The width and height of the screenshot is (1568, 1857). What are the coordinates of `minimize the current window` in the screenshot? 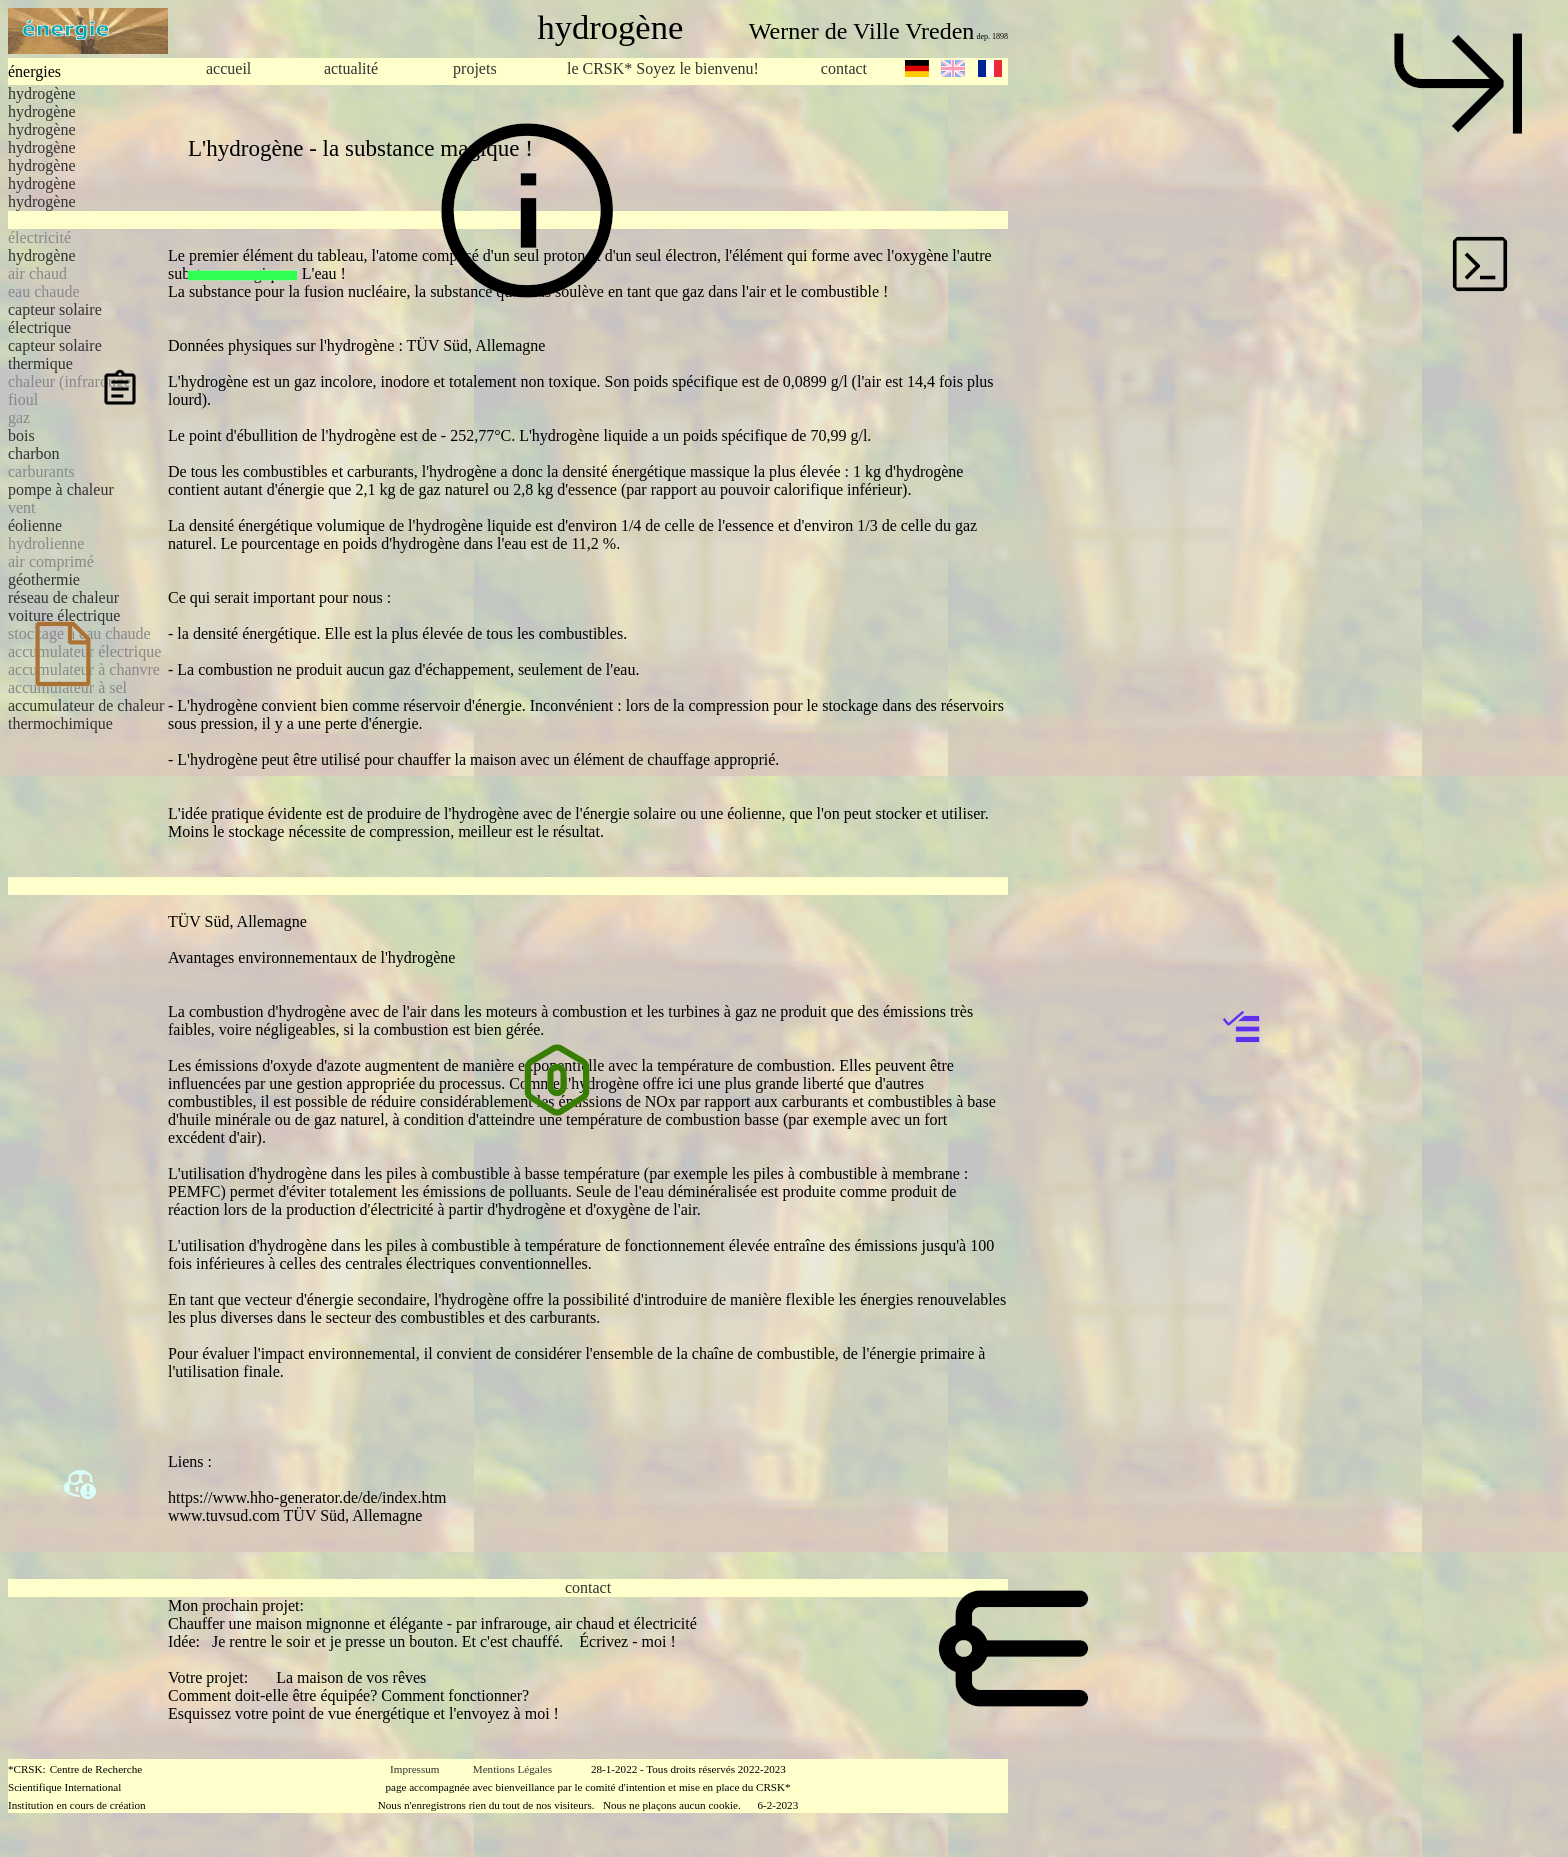 It's located at (237, 270).